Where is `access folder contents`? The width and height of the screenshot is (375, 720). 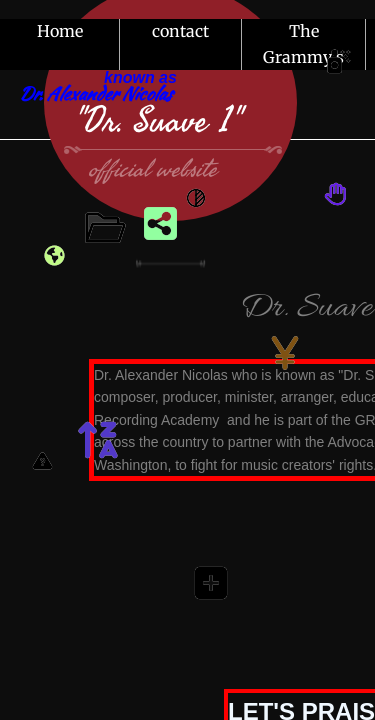 access folder contents is located at coordinates (104, 227).